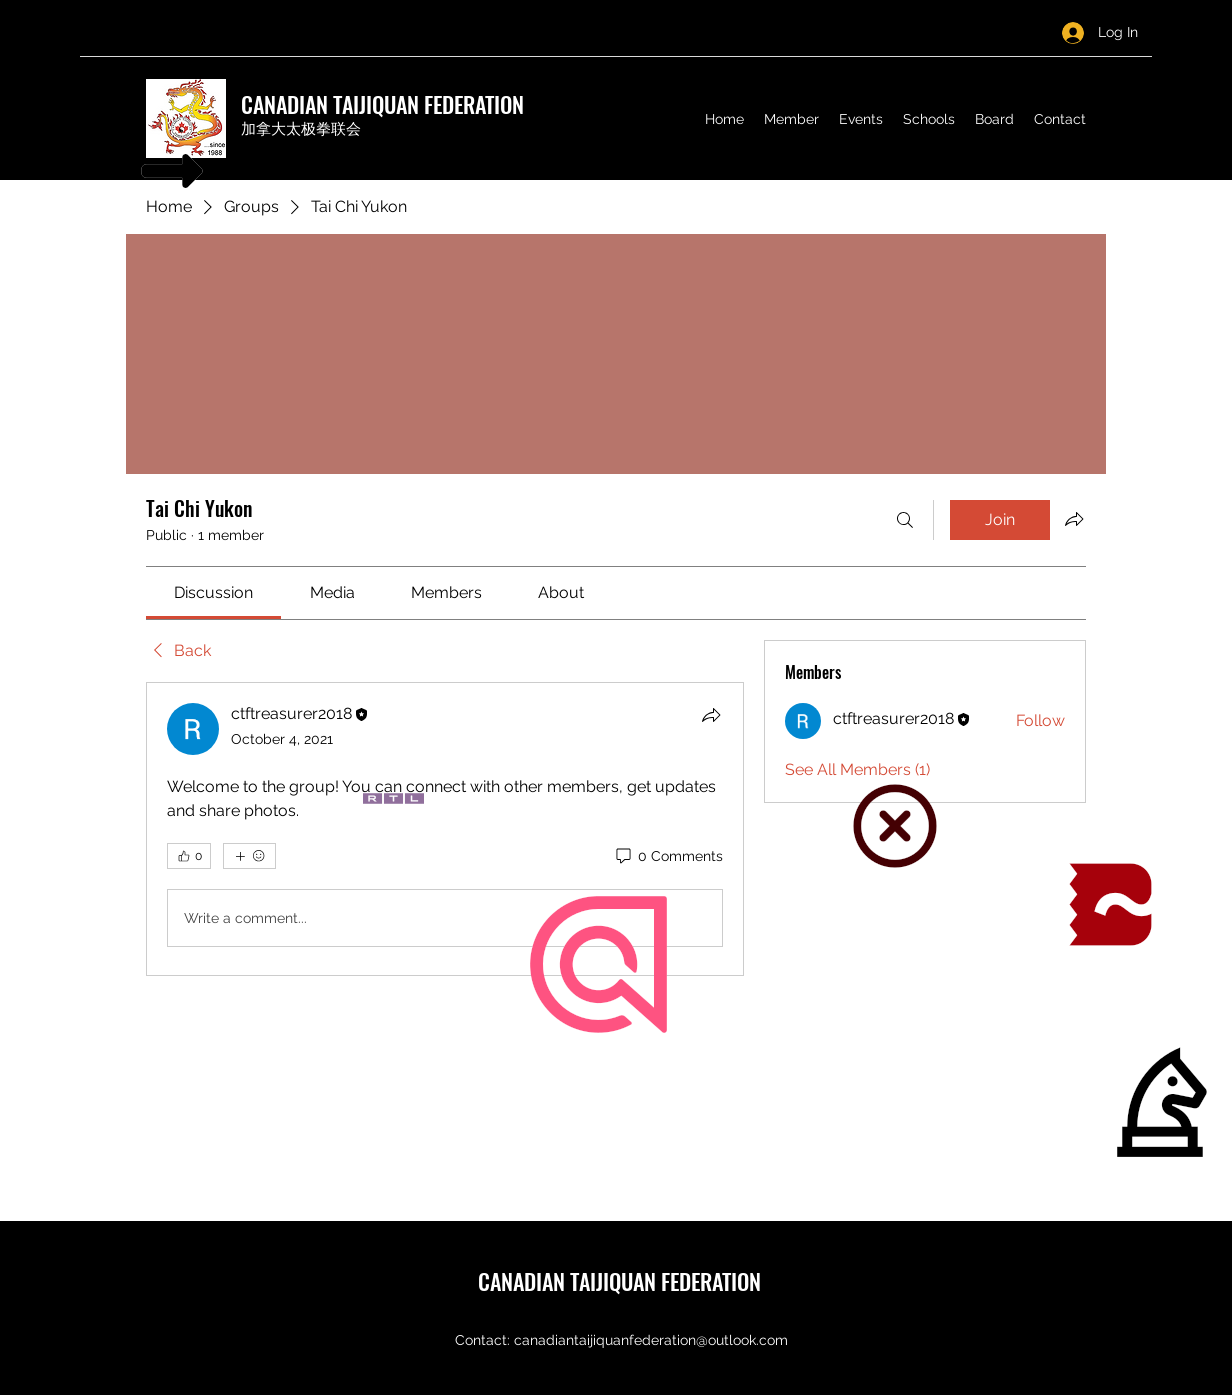 This screenshot has height=1395, width=1232. I want to click on play chess game, so click(1162, 1106).